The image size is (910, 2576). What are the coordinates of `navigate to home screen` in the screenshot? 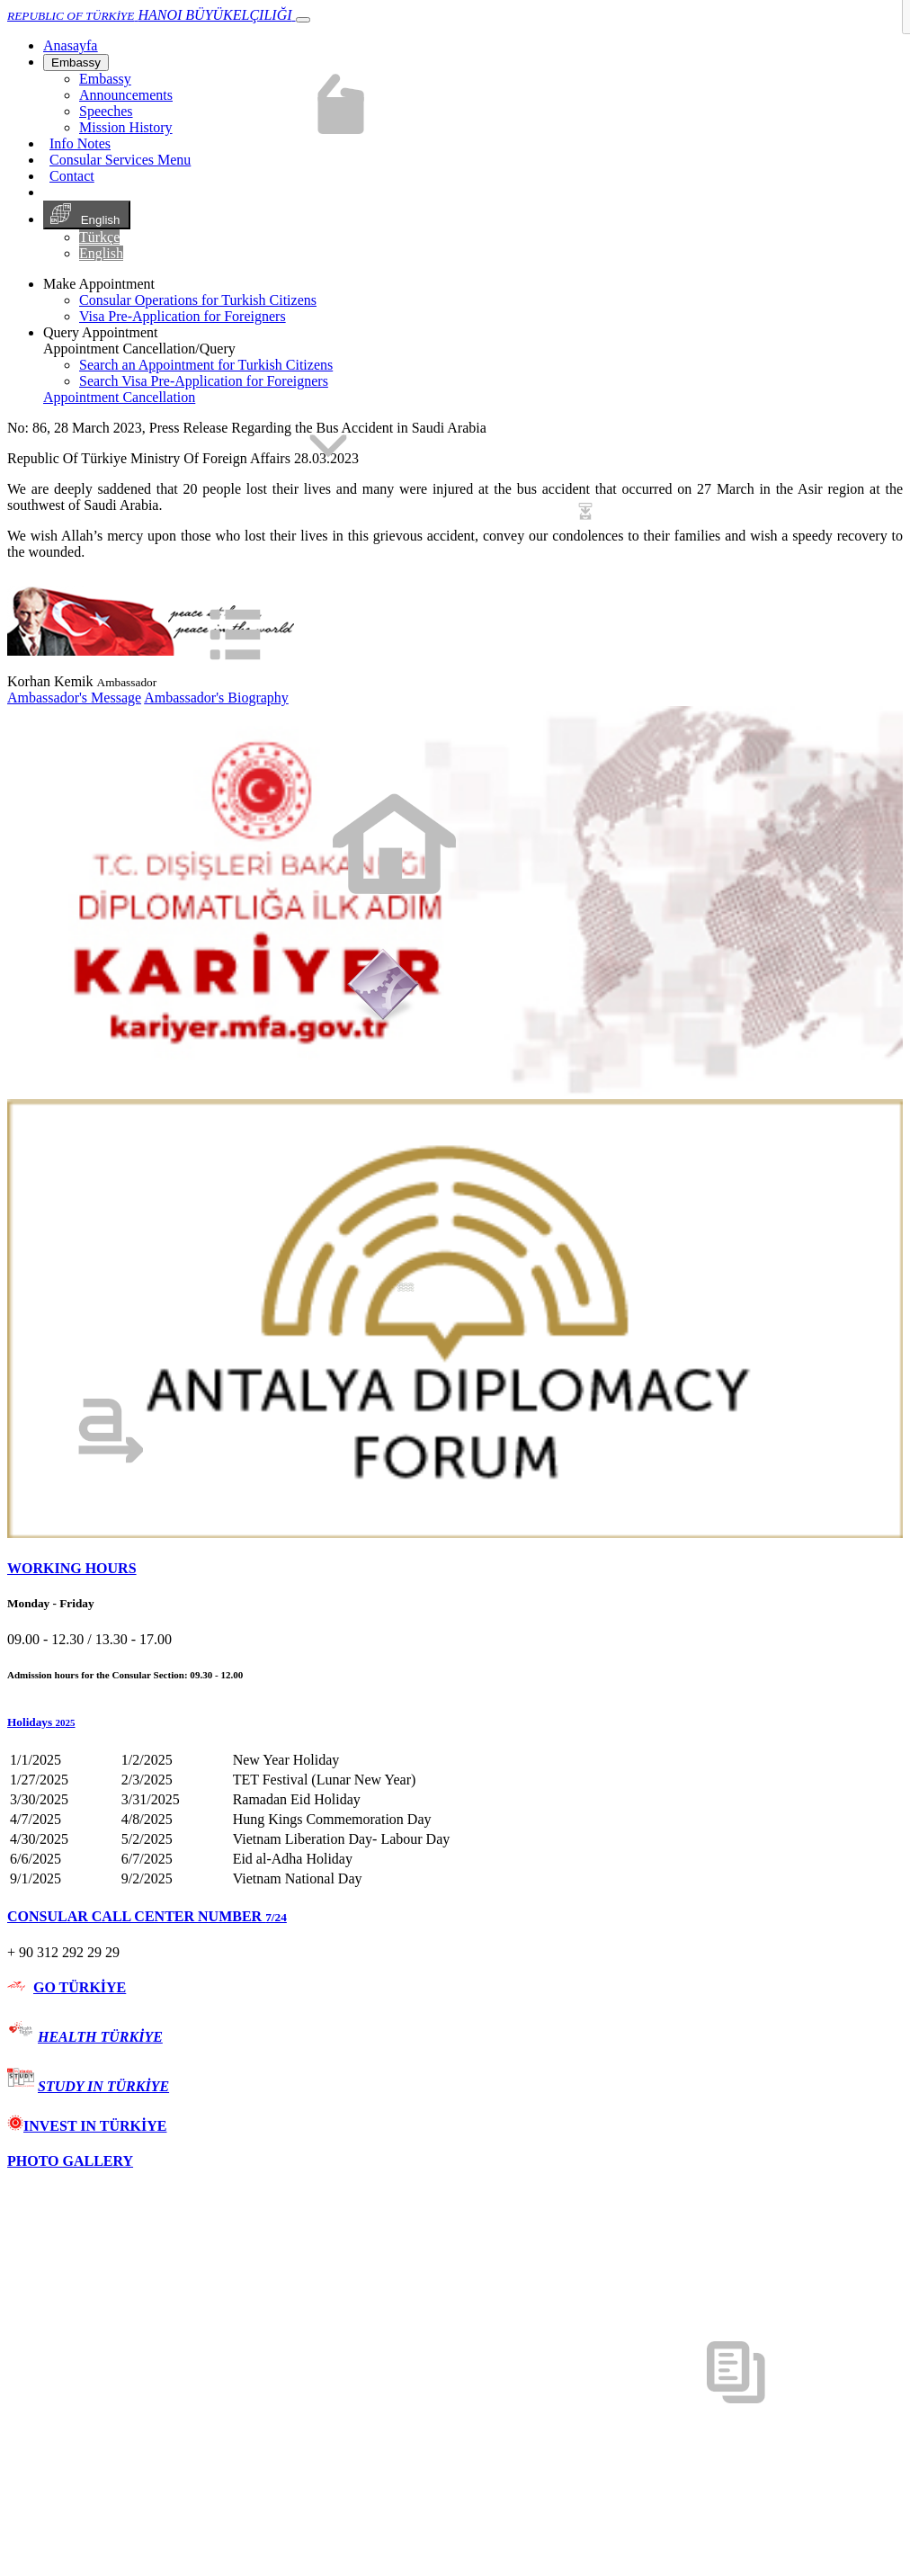 It's located at (394, 847).